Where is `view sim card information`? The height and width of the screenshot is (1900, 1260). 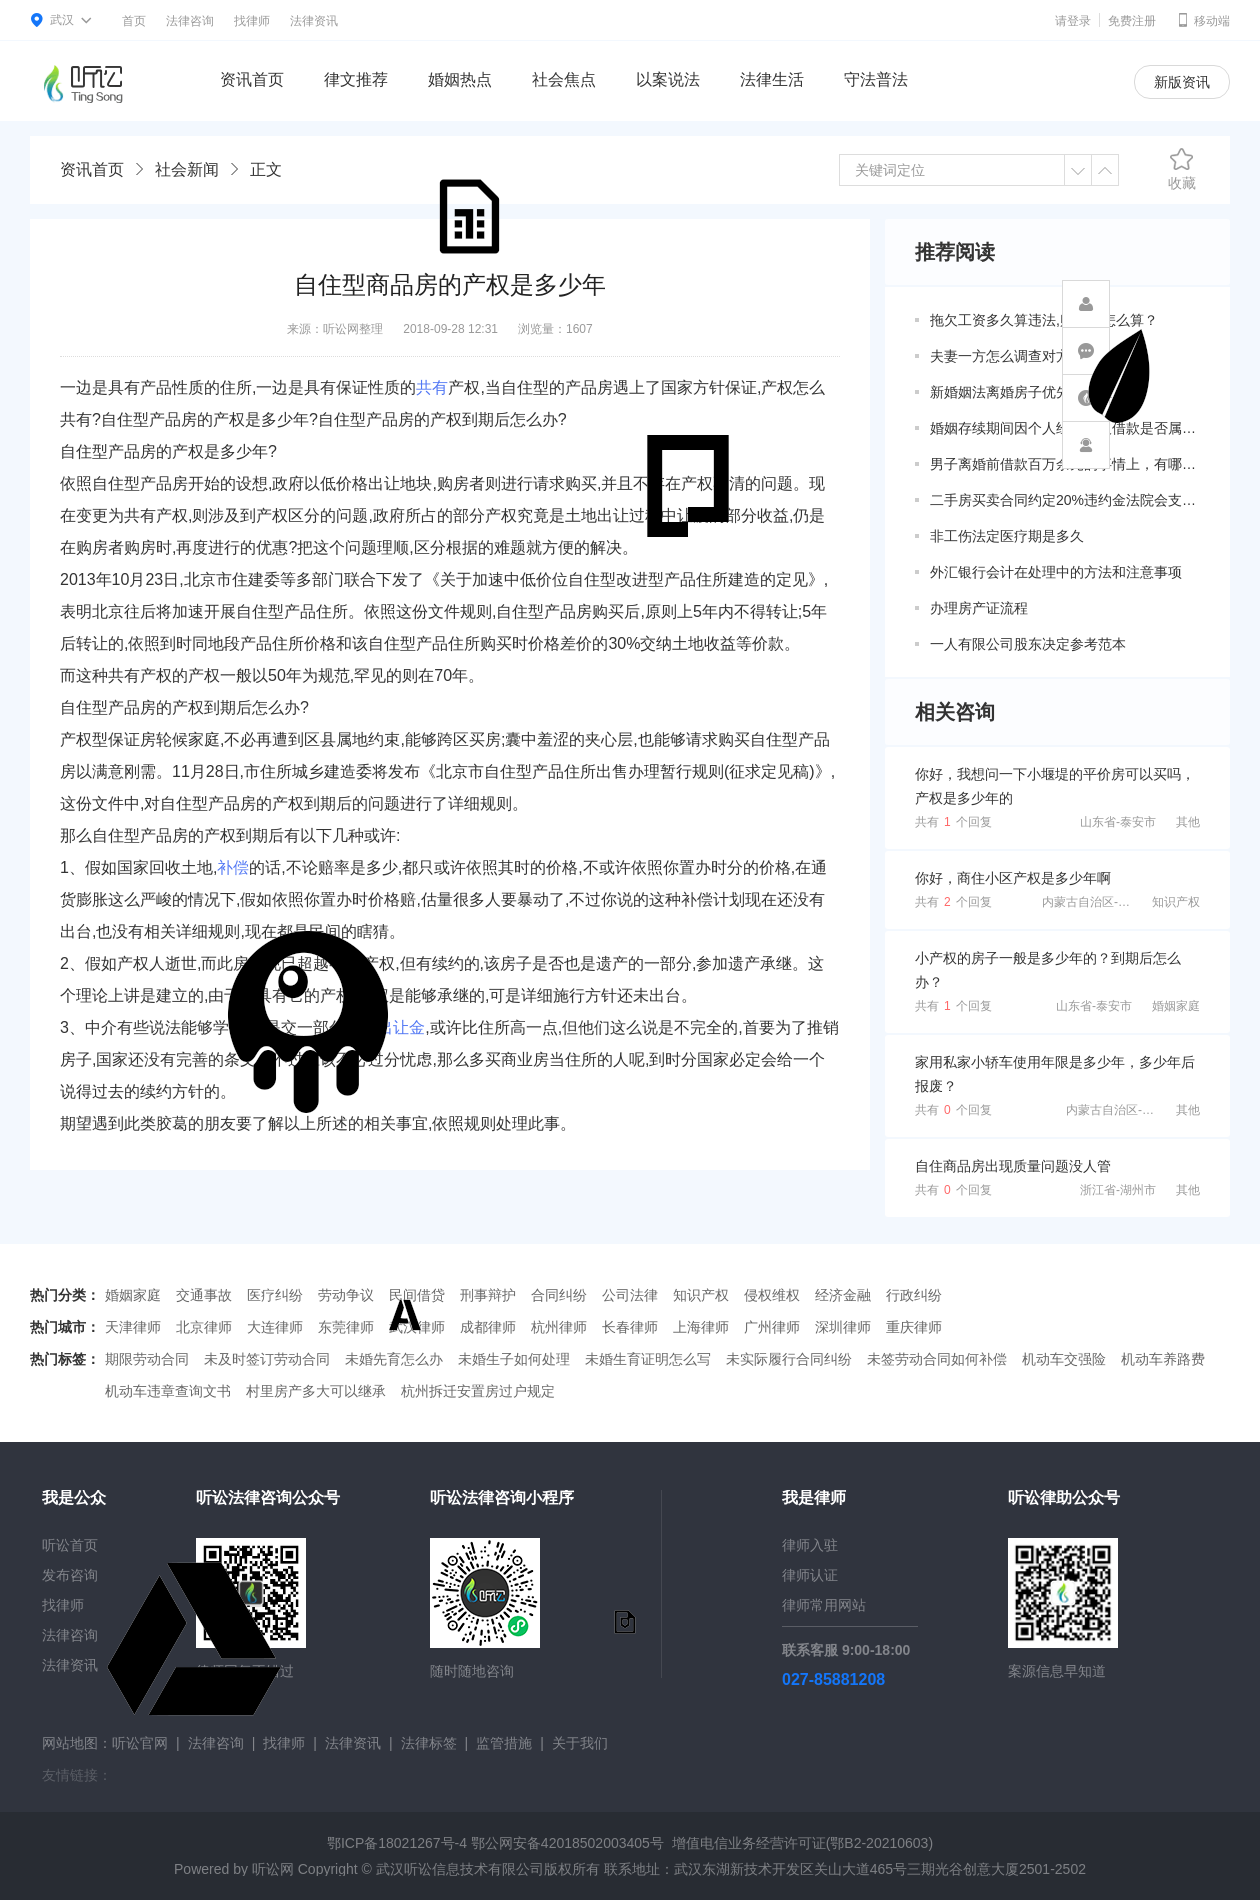 view sim card information is located at coordinates (469, 216).